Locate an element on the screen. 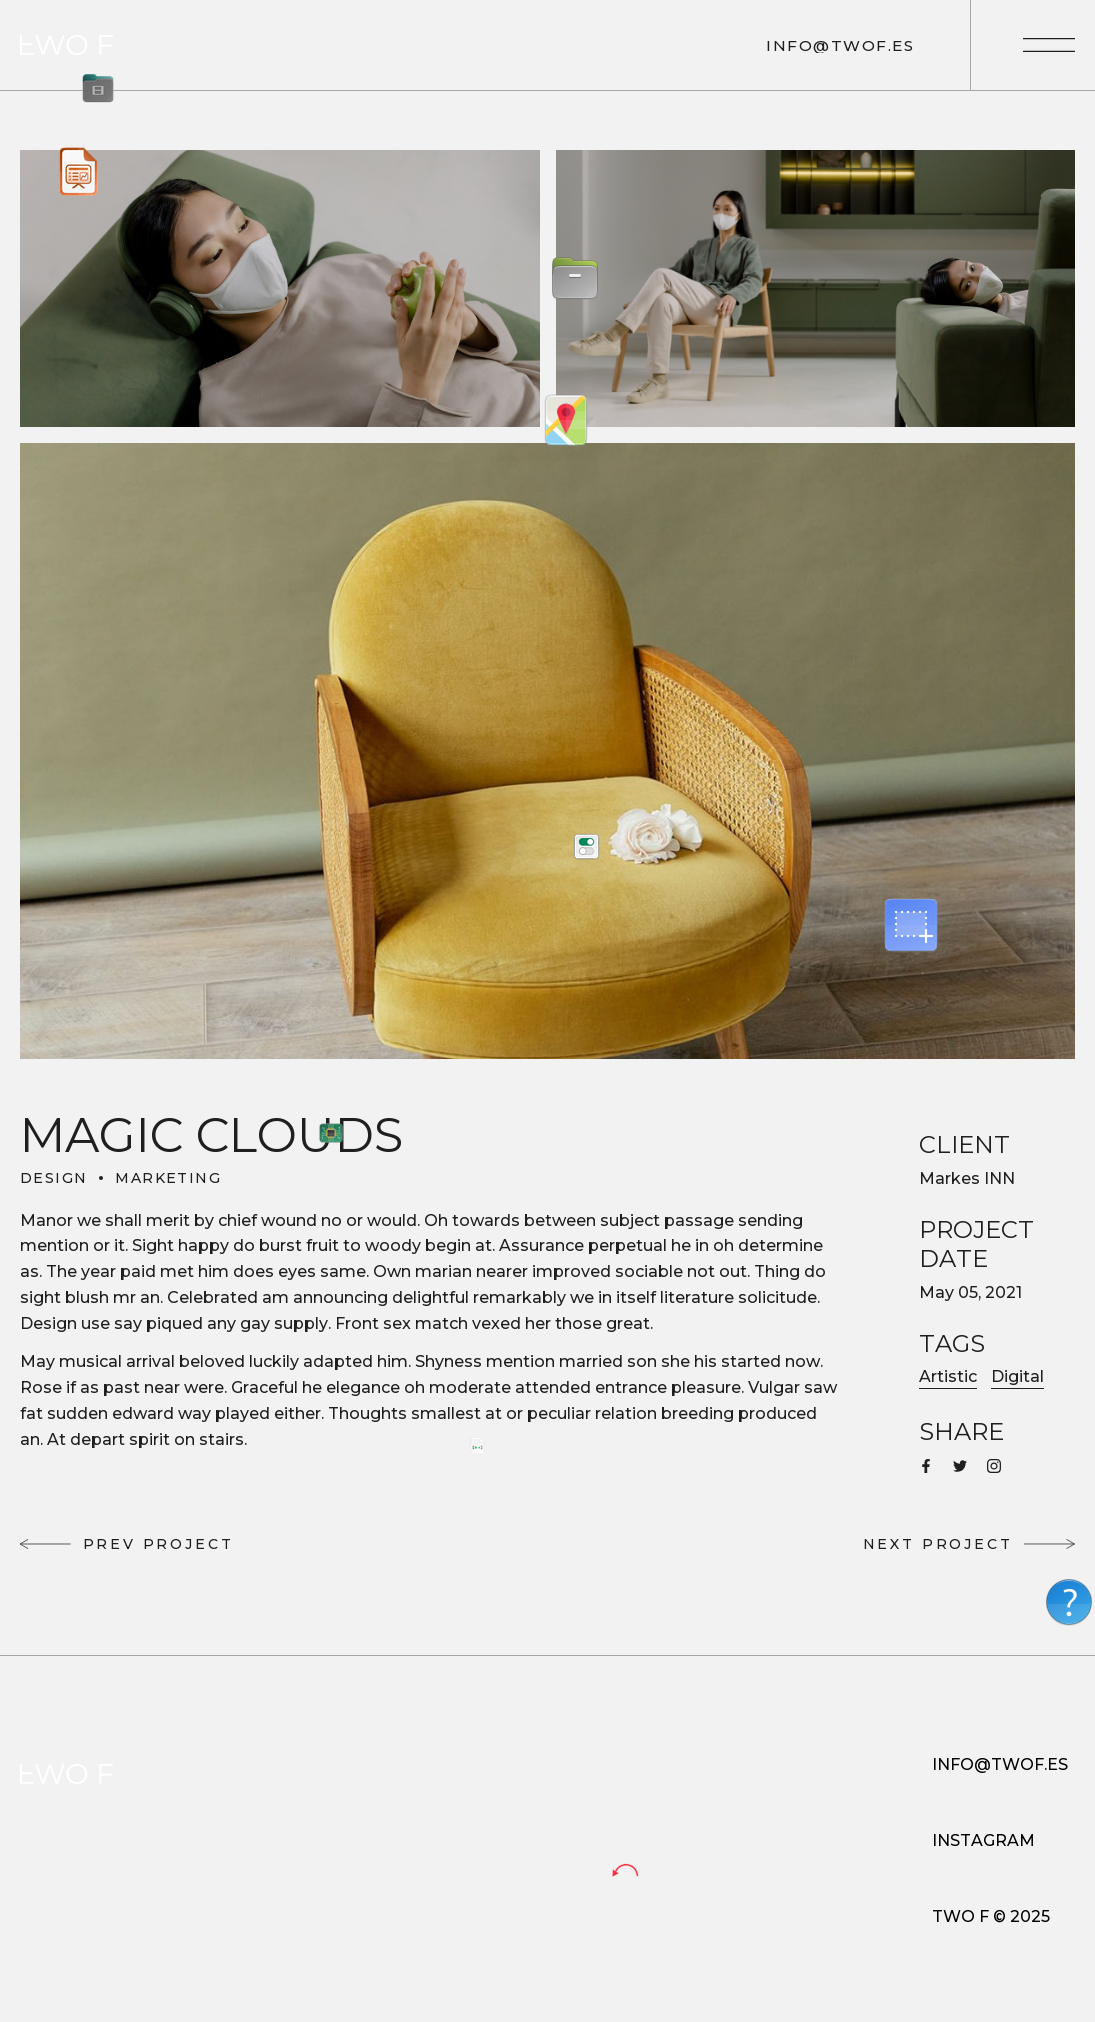  open a presentation file is located at coordinates (78, 171).